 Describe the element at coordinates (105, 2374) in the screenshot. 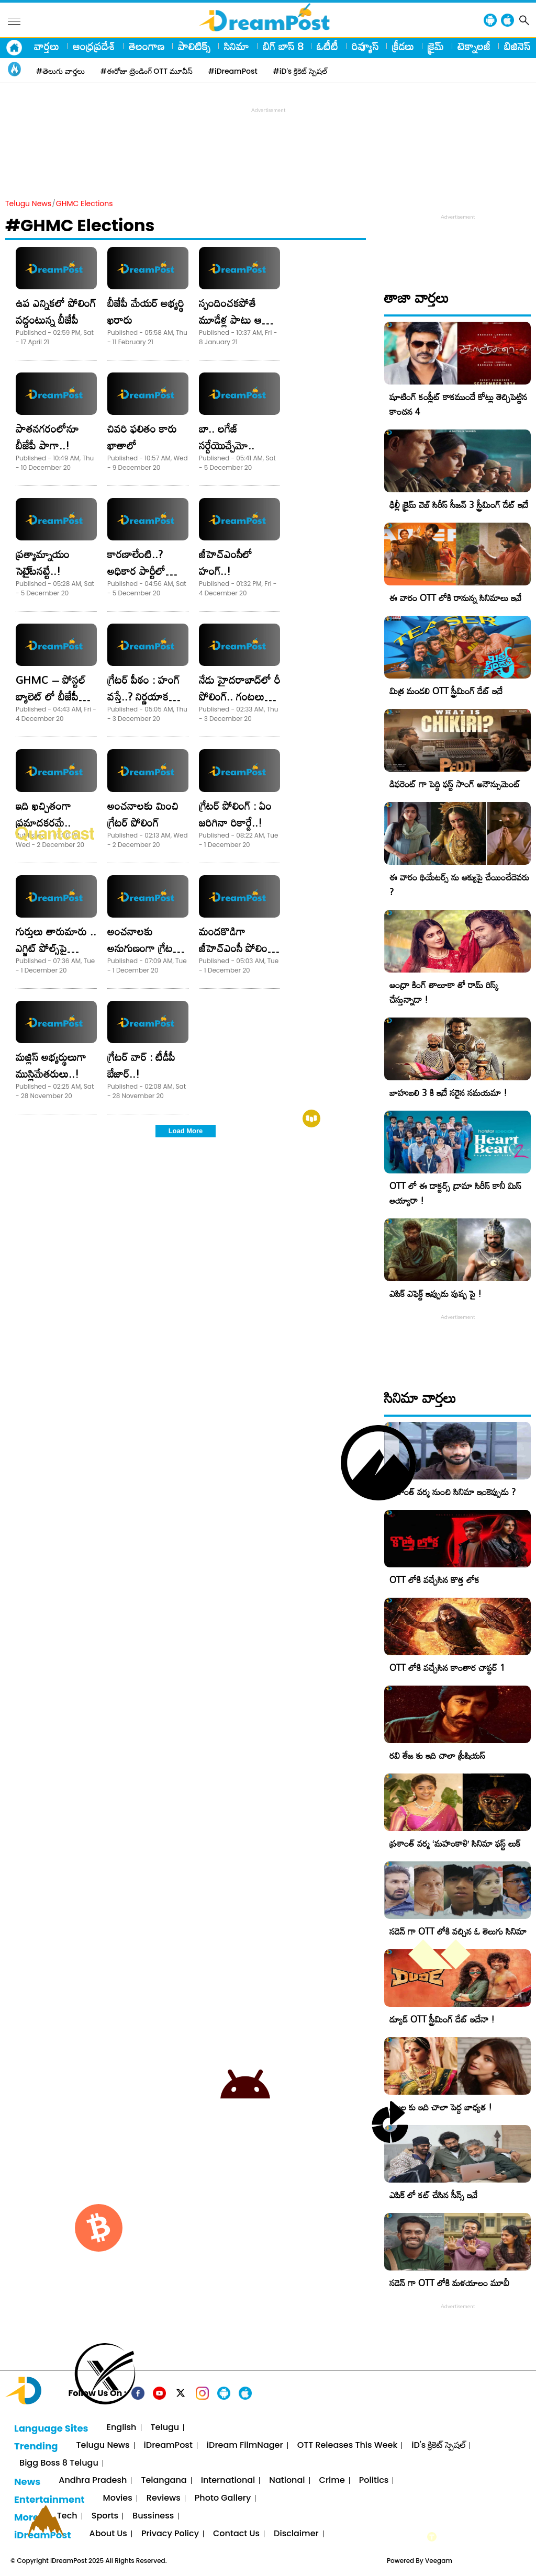

I see `vexxhost cloud hosting service logo` at that location.